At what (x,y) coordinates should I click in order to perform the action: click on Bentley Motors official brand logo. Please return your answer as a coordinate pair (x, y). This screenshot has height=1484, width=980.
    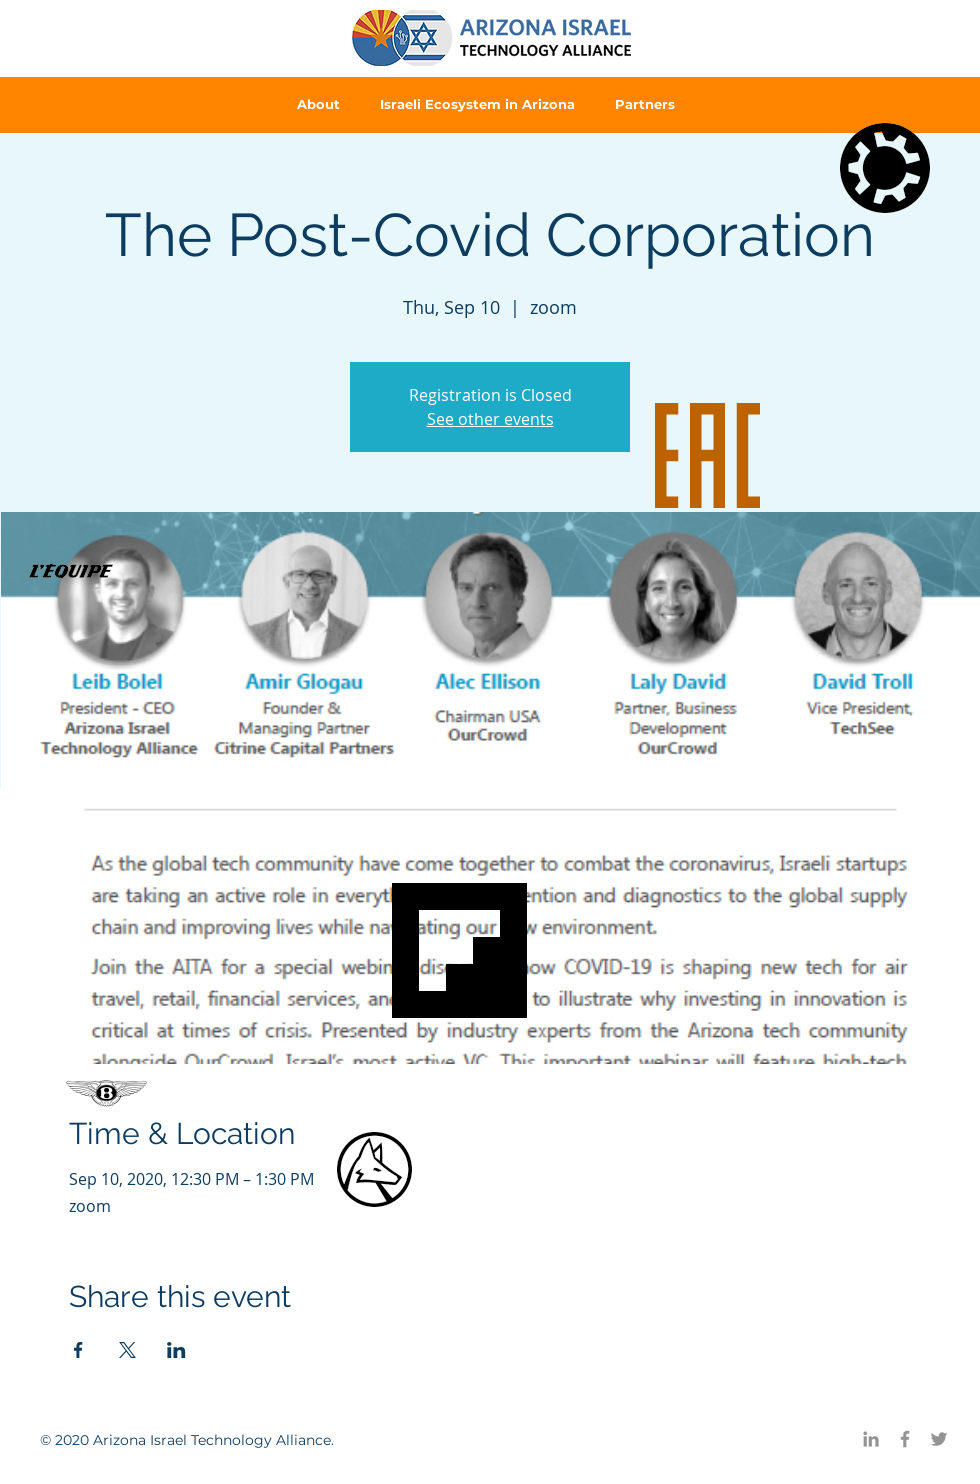
    Looking at the image, I should click on (106, 1093).